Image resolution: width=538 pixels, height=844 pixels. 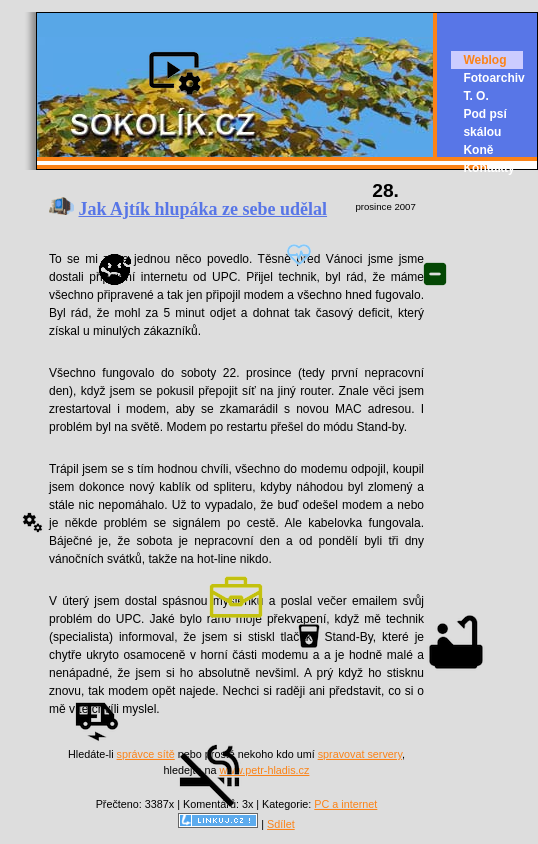 What do you see at coordinates (299, 254) in the screenshot?
I see `view health or fitness tracking data` at bounding box center [299, 254].